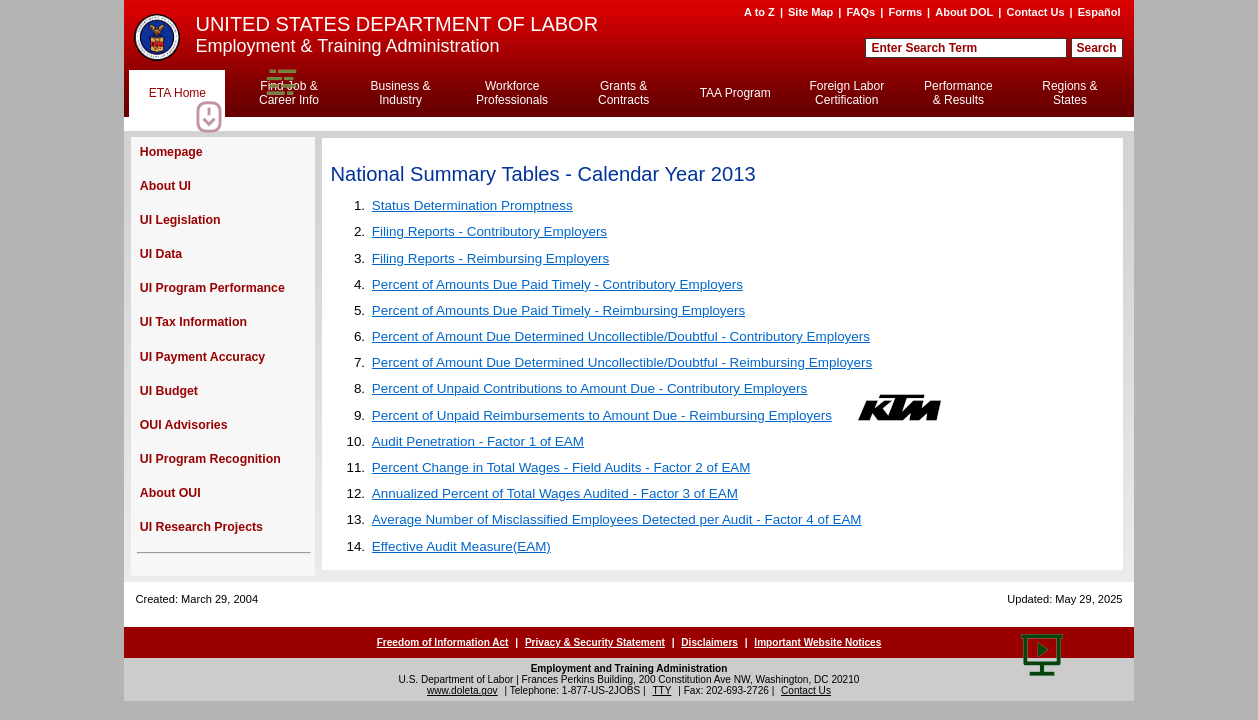 This screenshot has width=1258, height=720. What do you see at coordinates (281, 81) in the screenshot?
I see `indicates misty or foggy weather conditions` at bounding box center [281, 81].